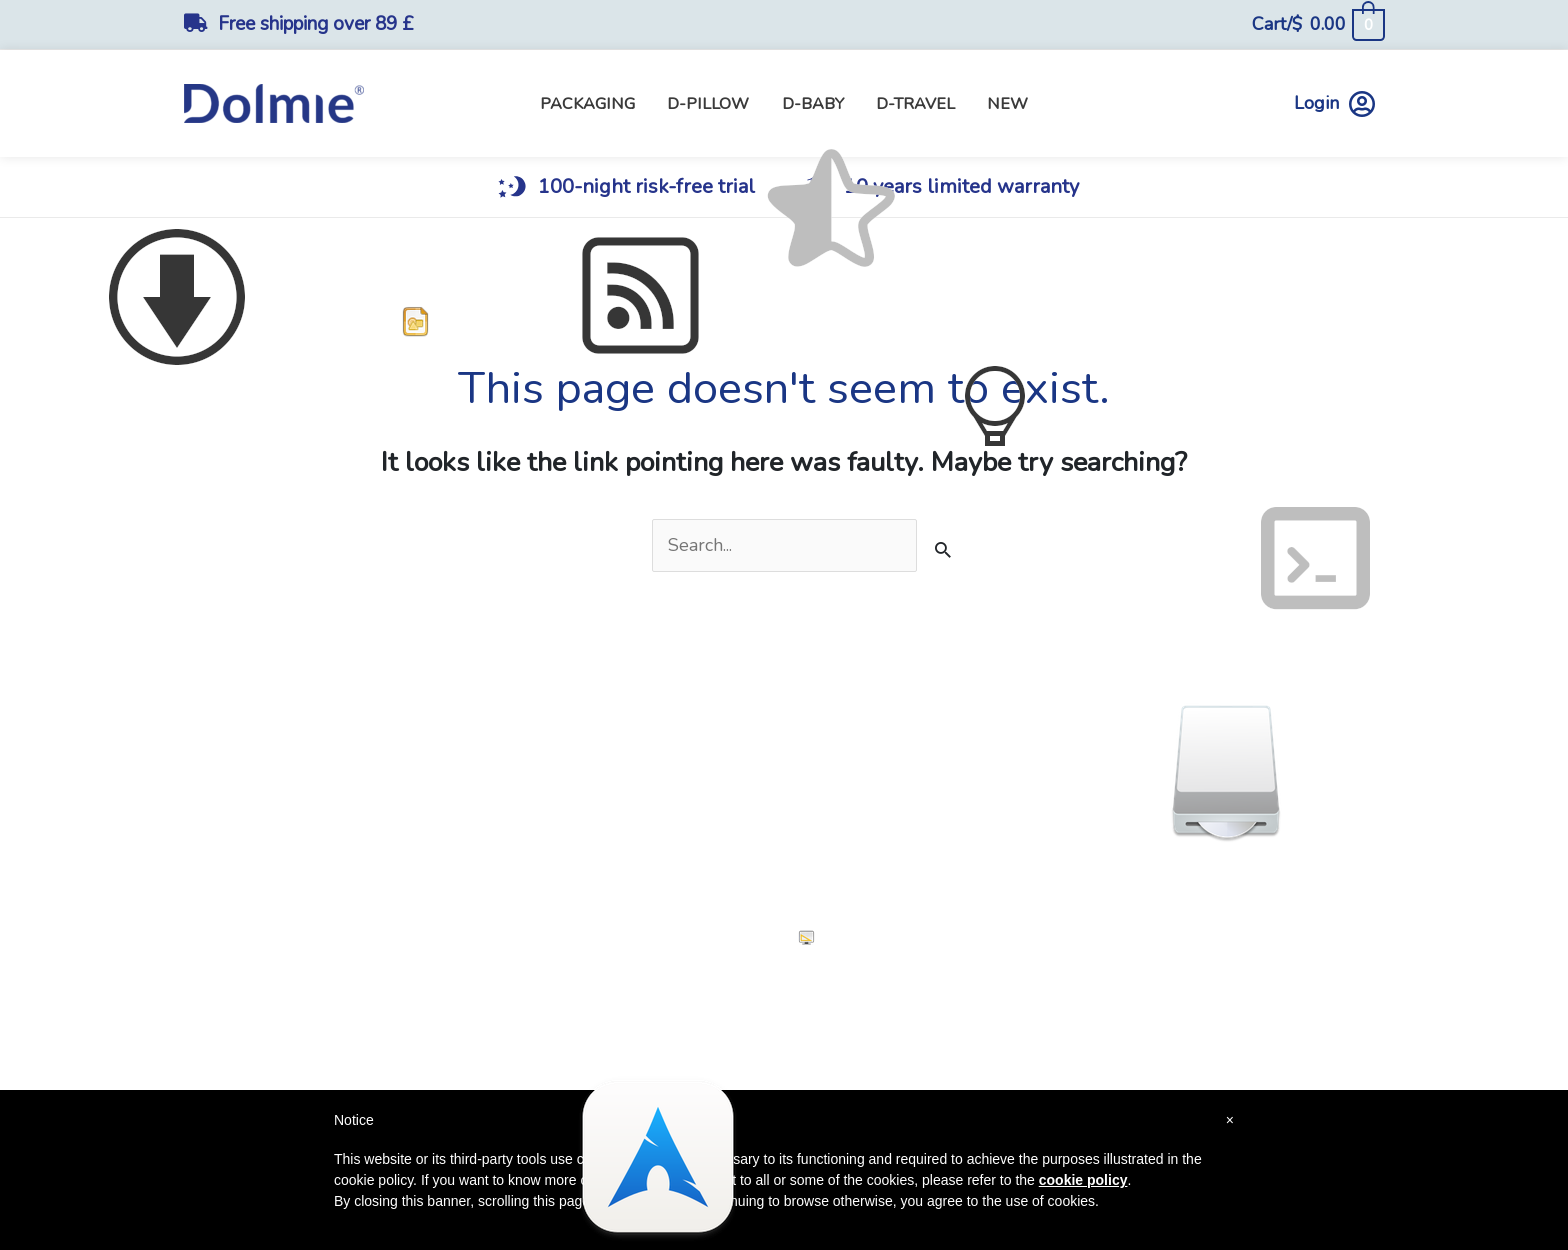 Image resolution: width=1568 pixels, height=1250 pixels. What do you see at coordinates (806, 937) in the screenshot?
I see `access display settings` at bounding box center [806, 937].